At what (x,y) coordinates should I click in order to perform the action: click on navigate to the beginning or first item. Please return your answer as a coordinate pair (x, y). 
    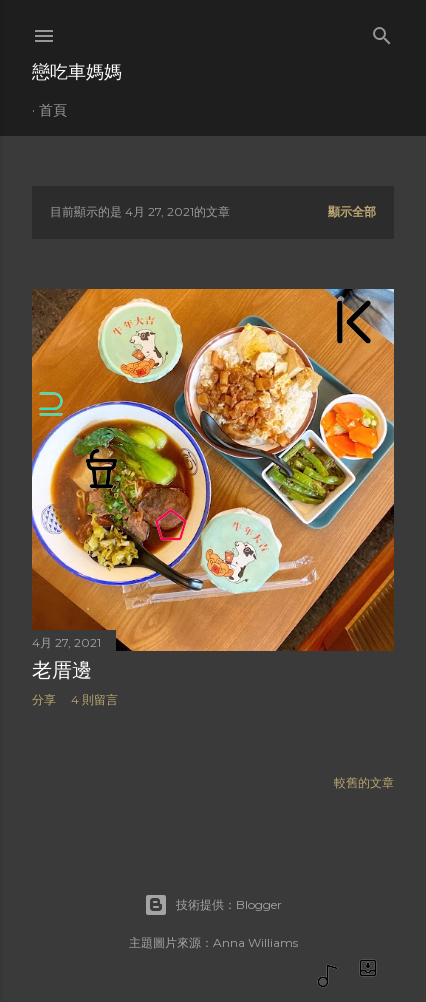
    Looking at the image, I should click on (353, 322).